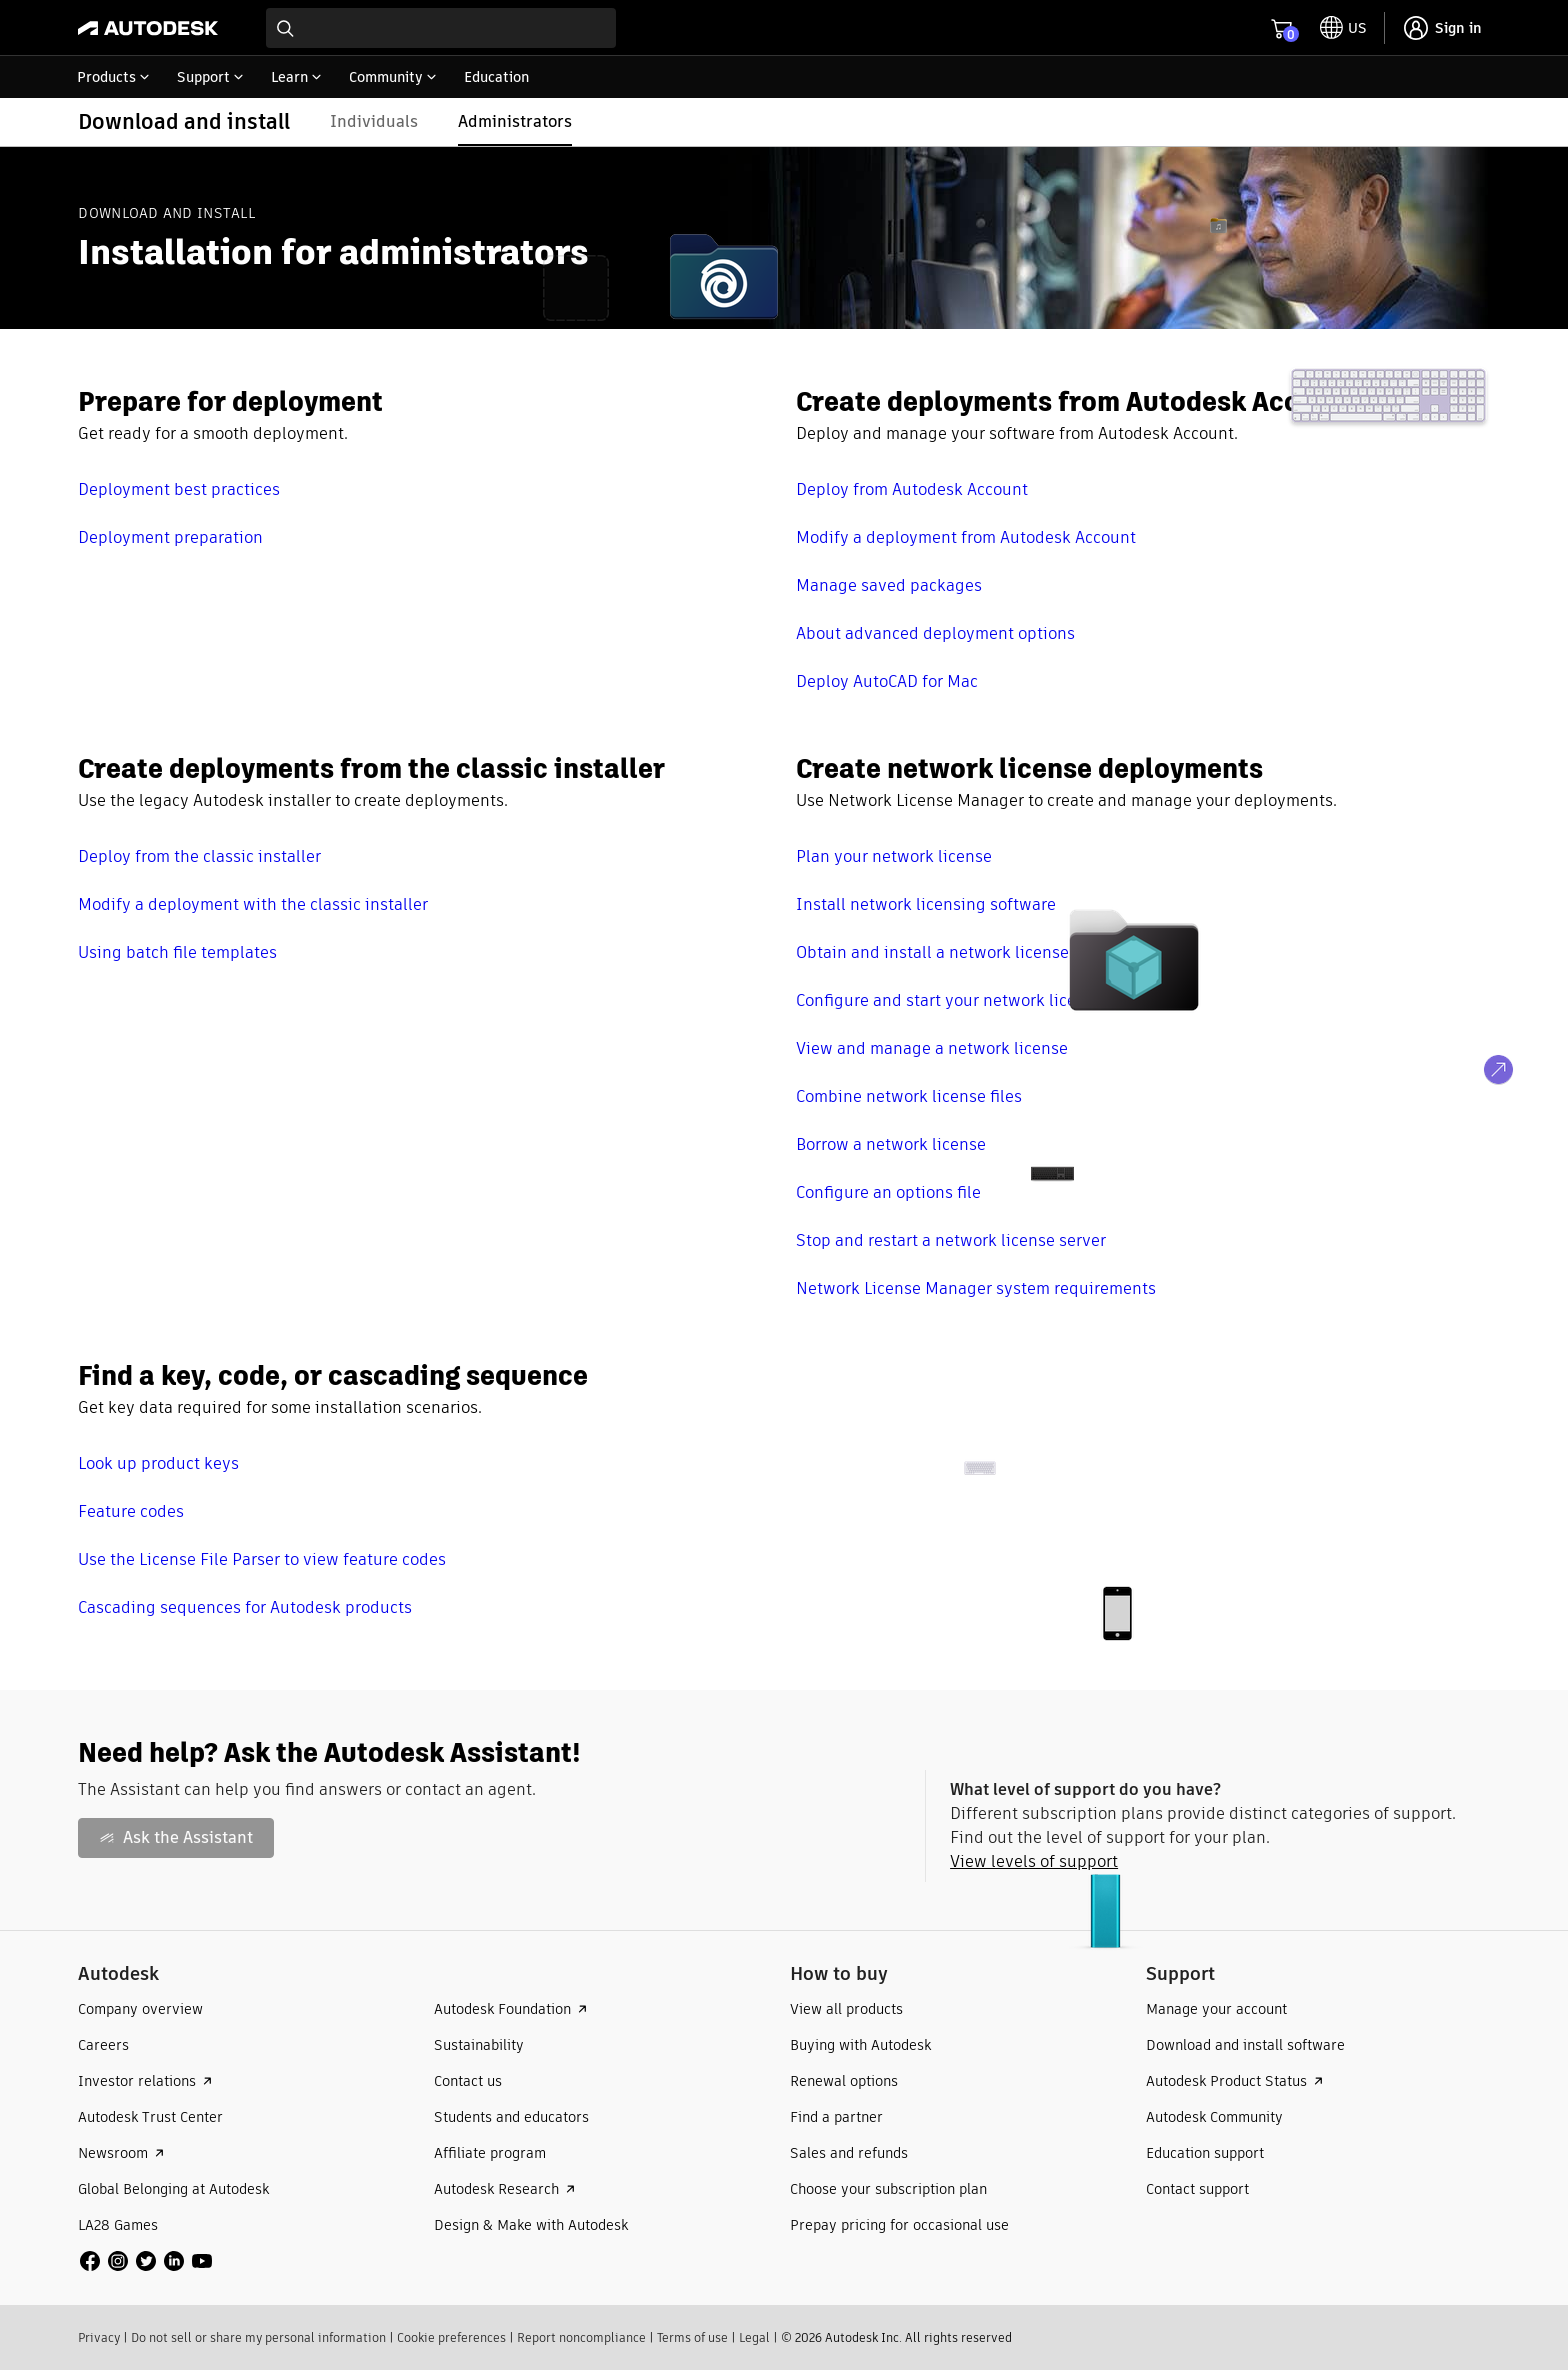  Describe the element at coordinates (1218, 225) in the screenshot. I see `open your music folder` at that location.